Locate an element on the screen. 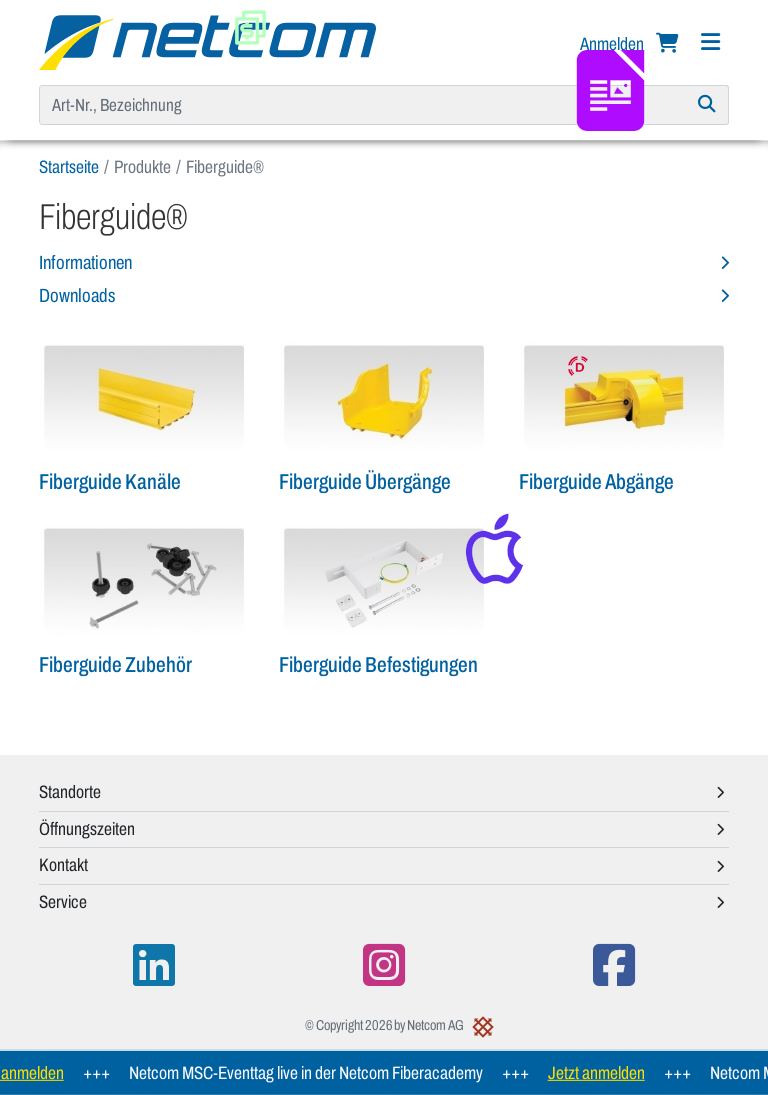 This screenshot has width=768, height=1095. OWASP Dependency-Check logo is located at coordinates (578, 366).